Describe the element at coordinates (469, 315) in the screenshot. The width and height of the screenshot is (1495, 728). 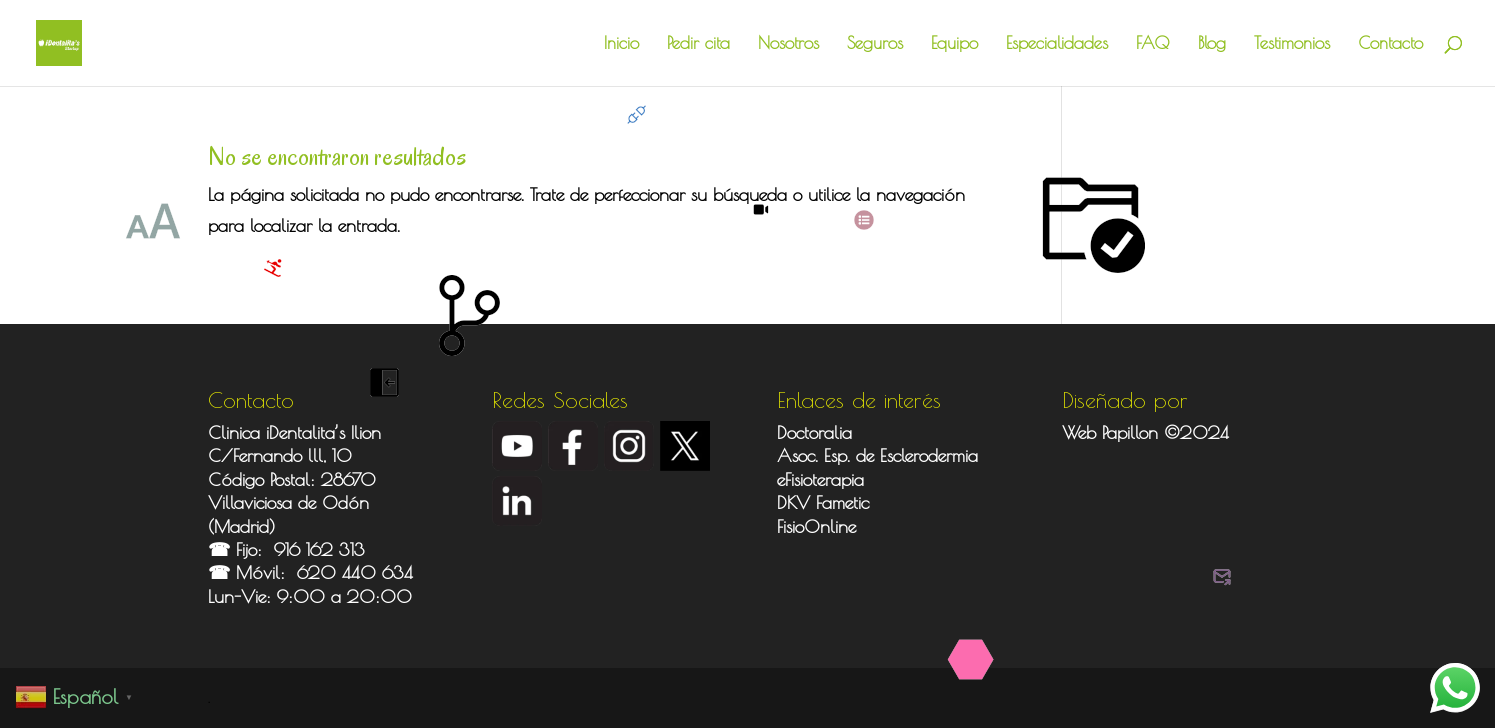
I see `access source control or version history` at that location.